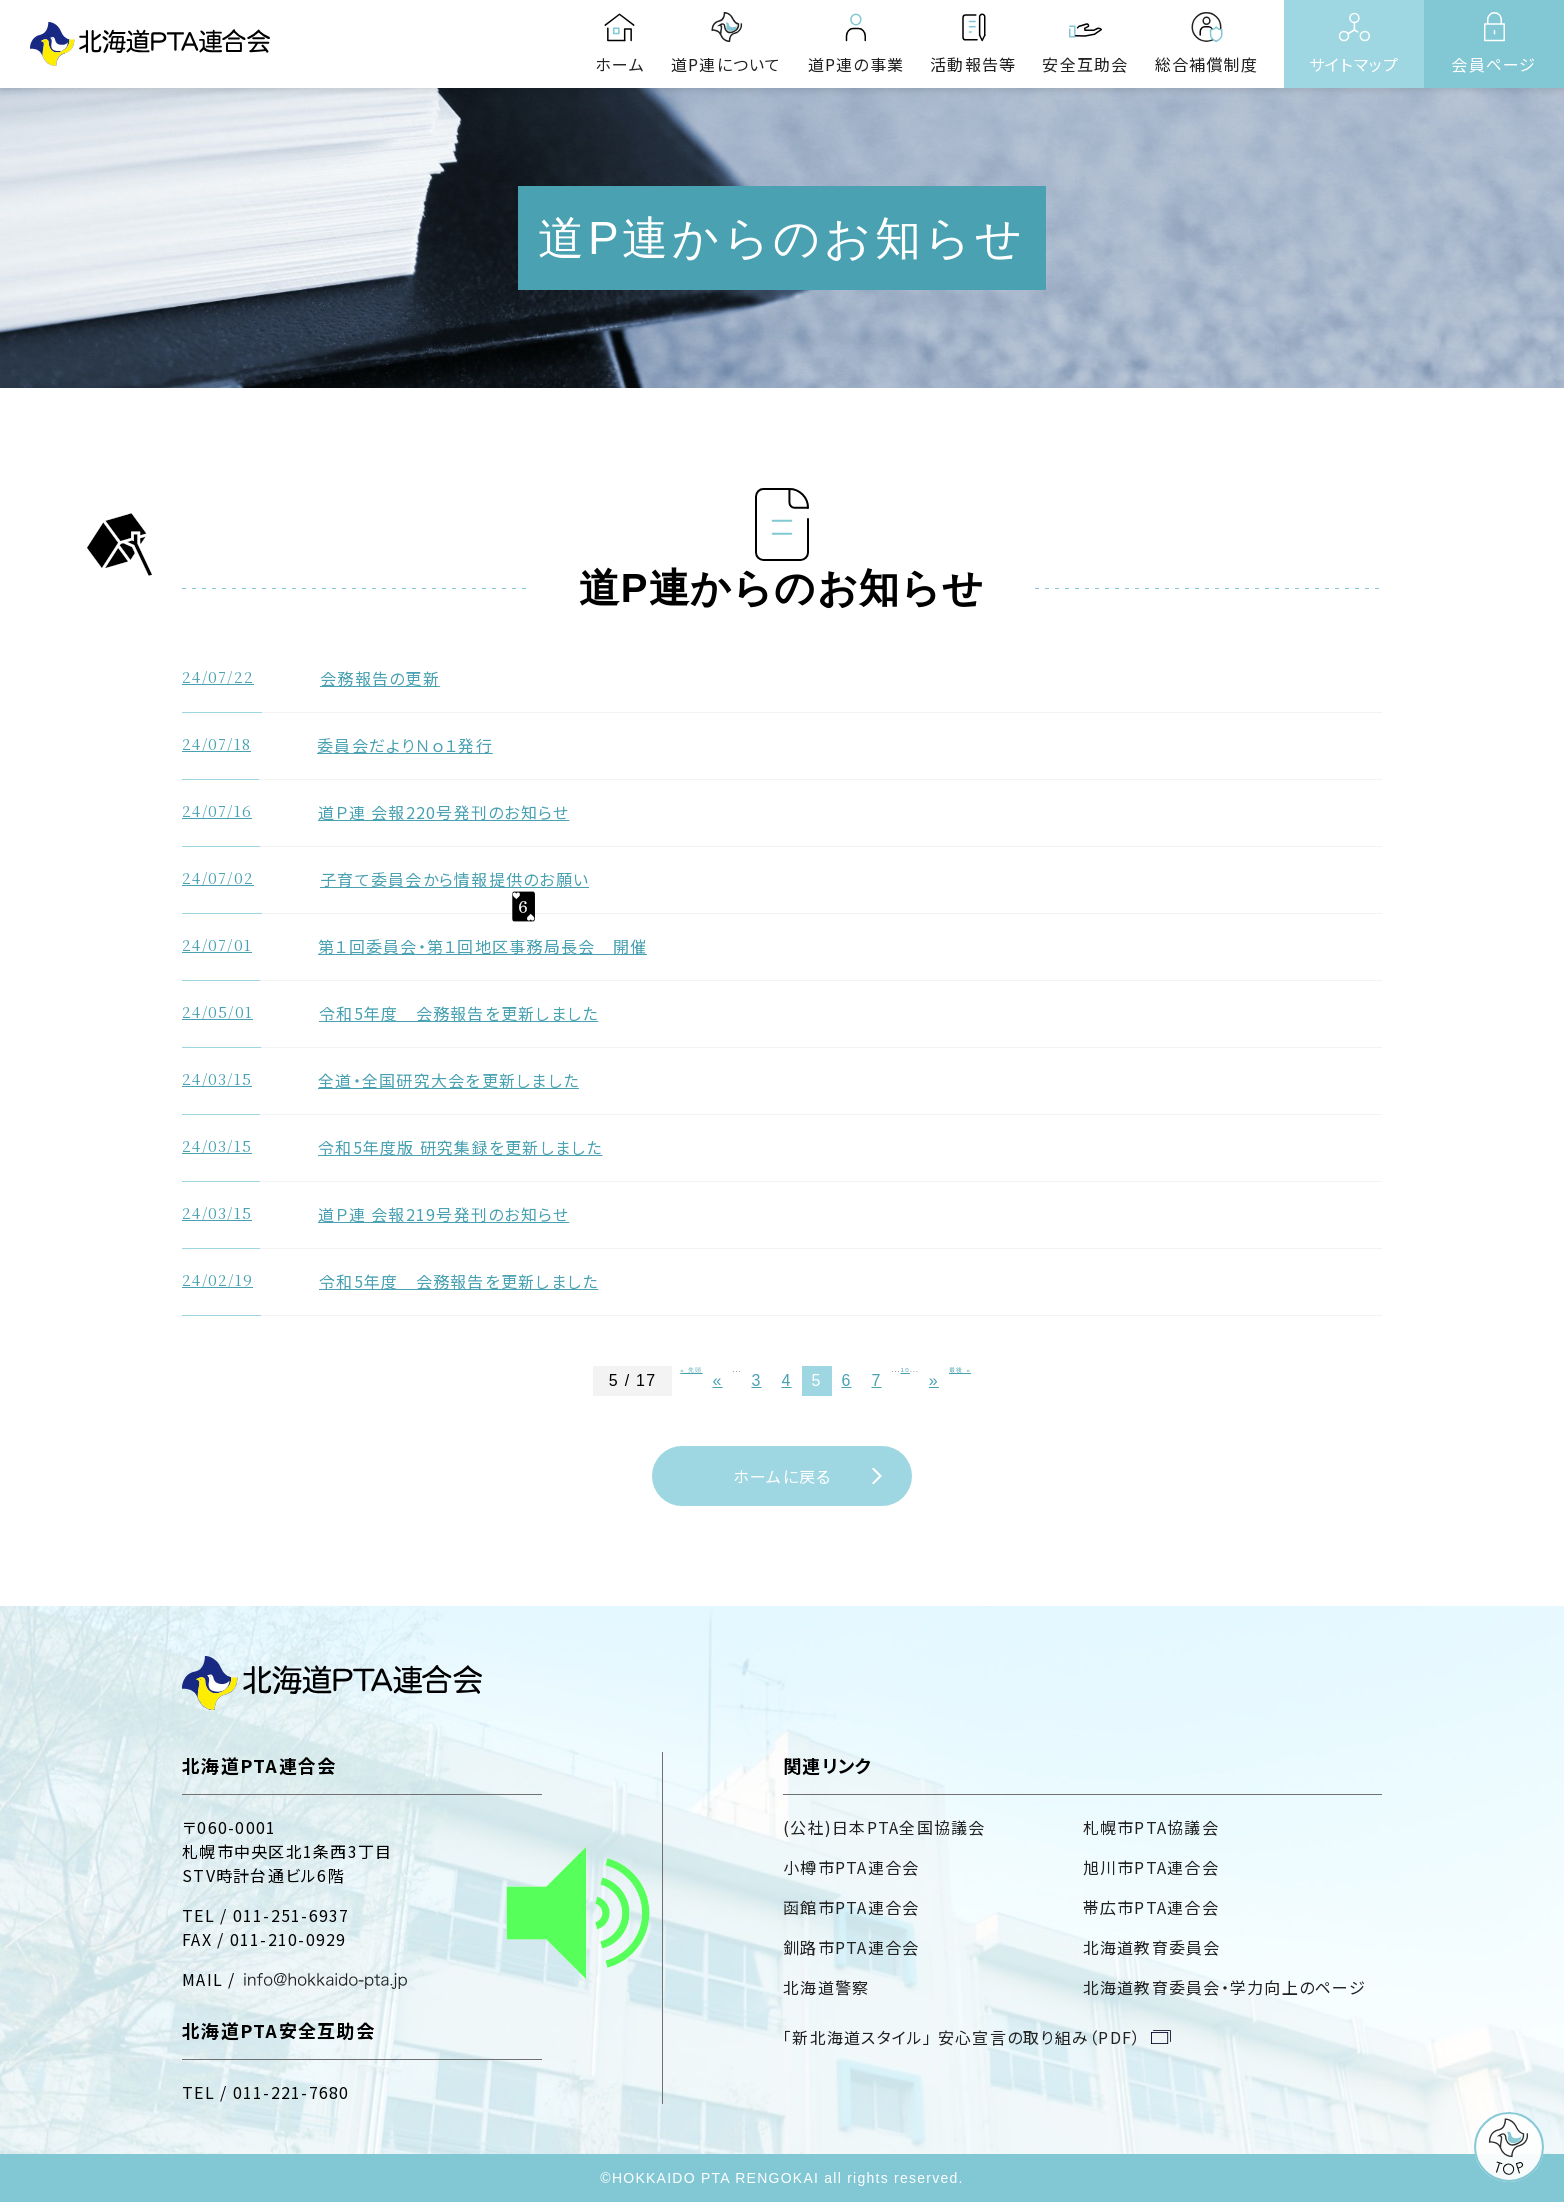 This screenshot has width=1564, height=2202. Describe the element at coordinates (119, 544) in the screenshot. I see `set or place a trap in-game` at that location.